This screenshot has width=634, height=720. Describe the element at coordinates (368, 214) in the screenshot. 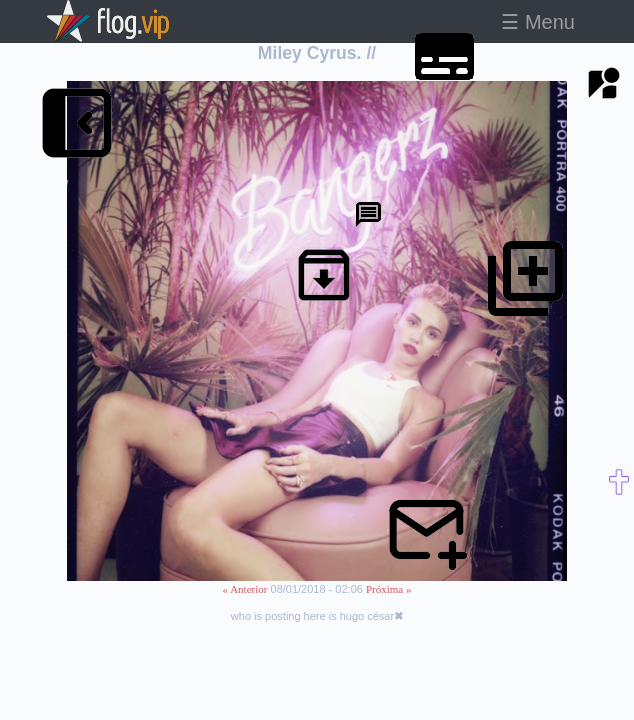

I see `open messaging or chat` at that location.